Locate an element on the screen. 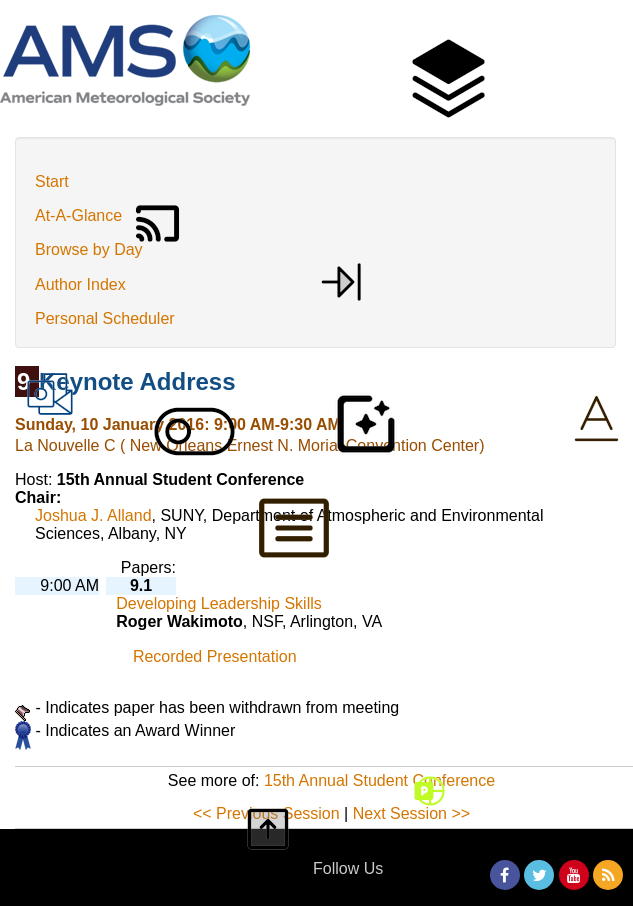 The image size is (633, 906). cast your screen to another device is located at coordinates (157, 223).